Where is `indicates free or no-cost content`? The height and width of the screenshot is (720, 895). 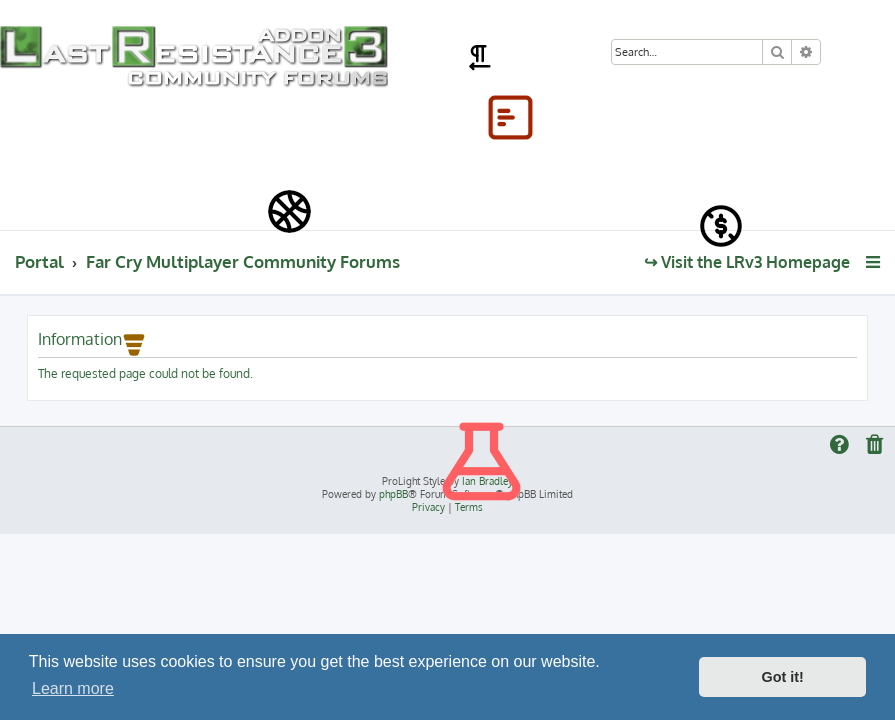 indicates free or no-cost content is located at coordinates (721, 226).